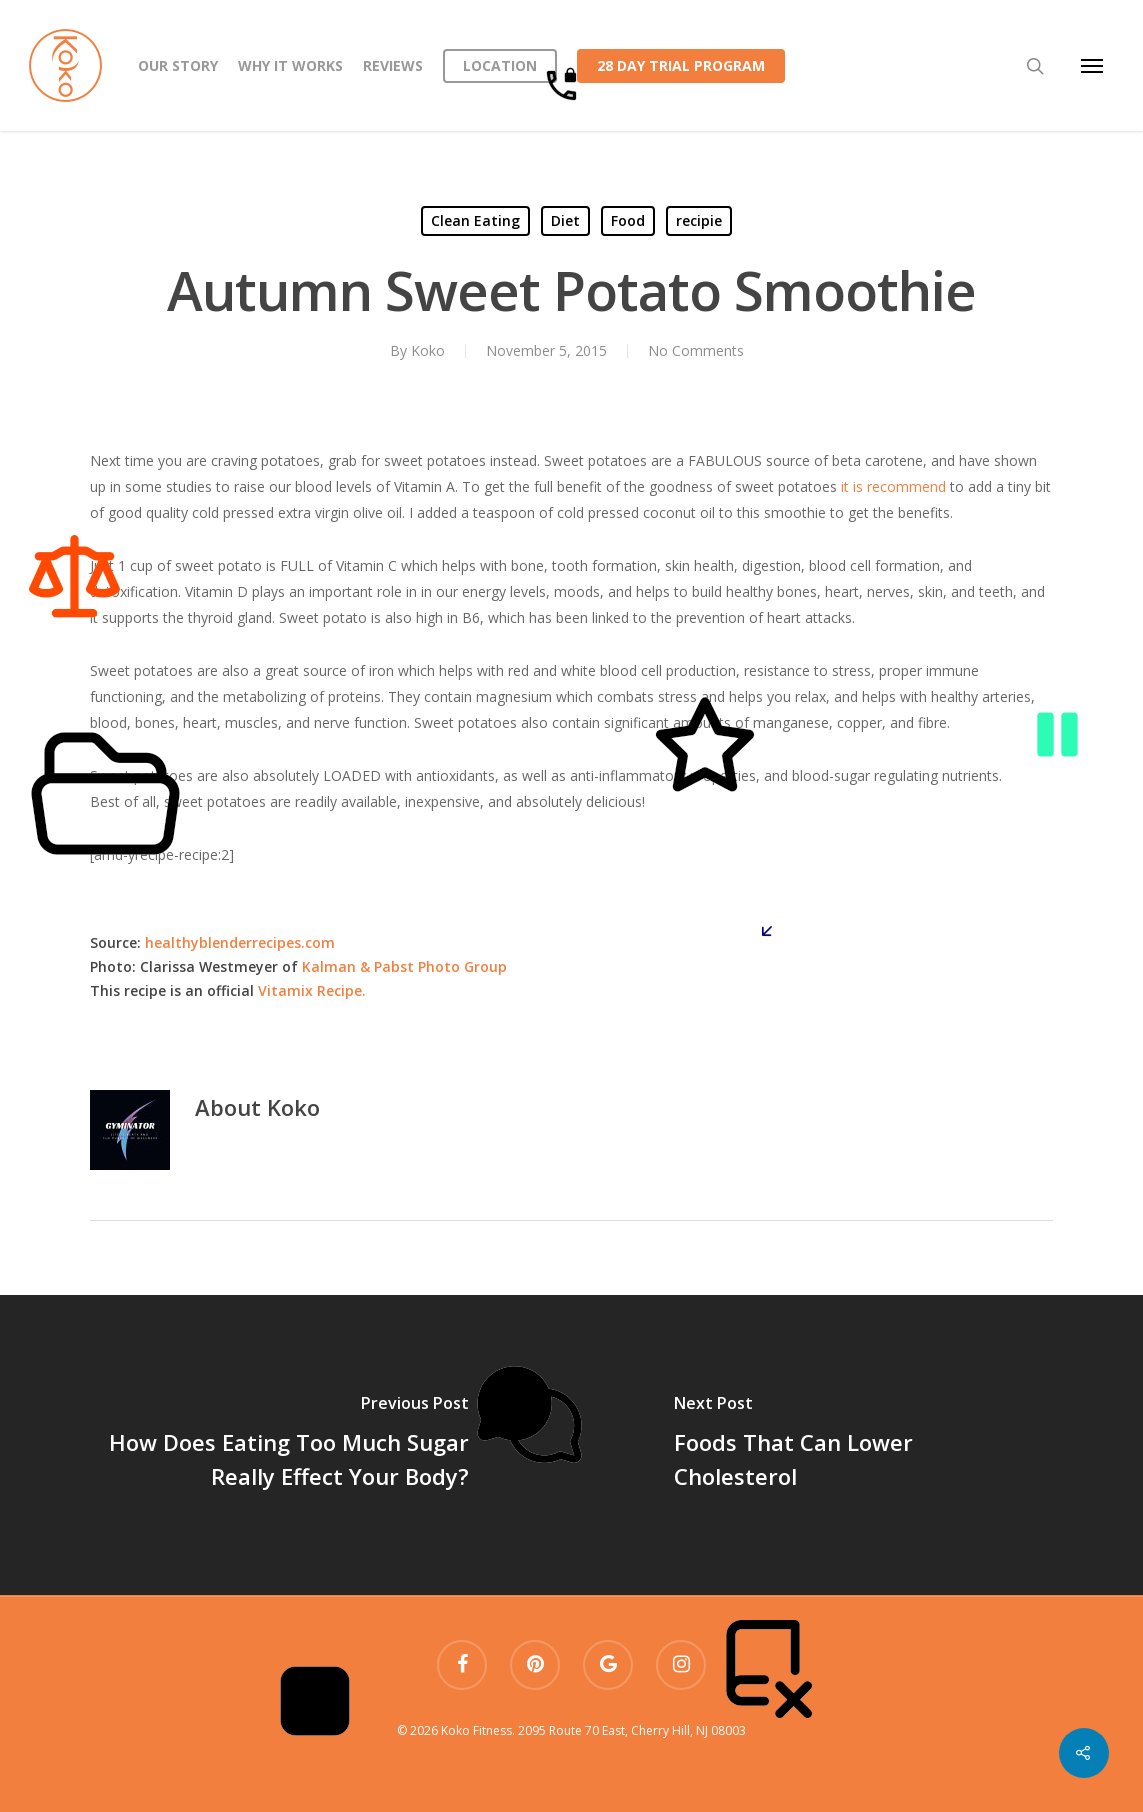 The height and width of the screenshot is (1812, 1143). I want to click on open chat or messaging, so click(529, 1414).